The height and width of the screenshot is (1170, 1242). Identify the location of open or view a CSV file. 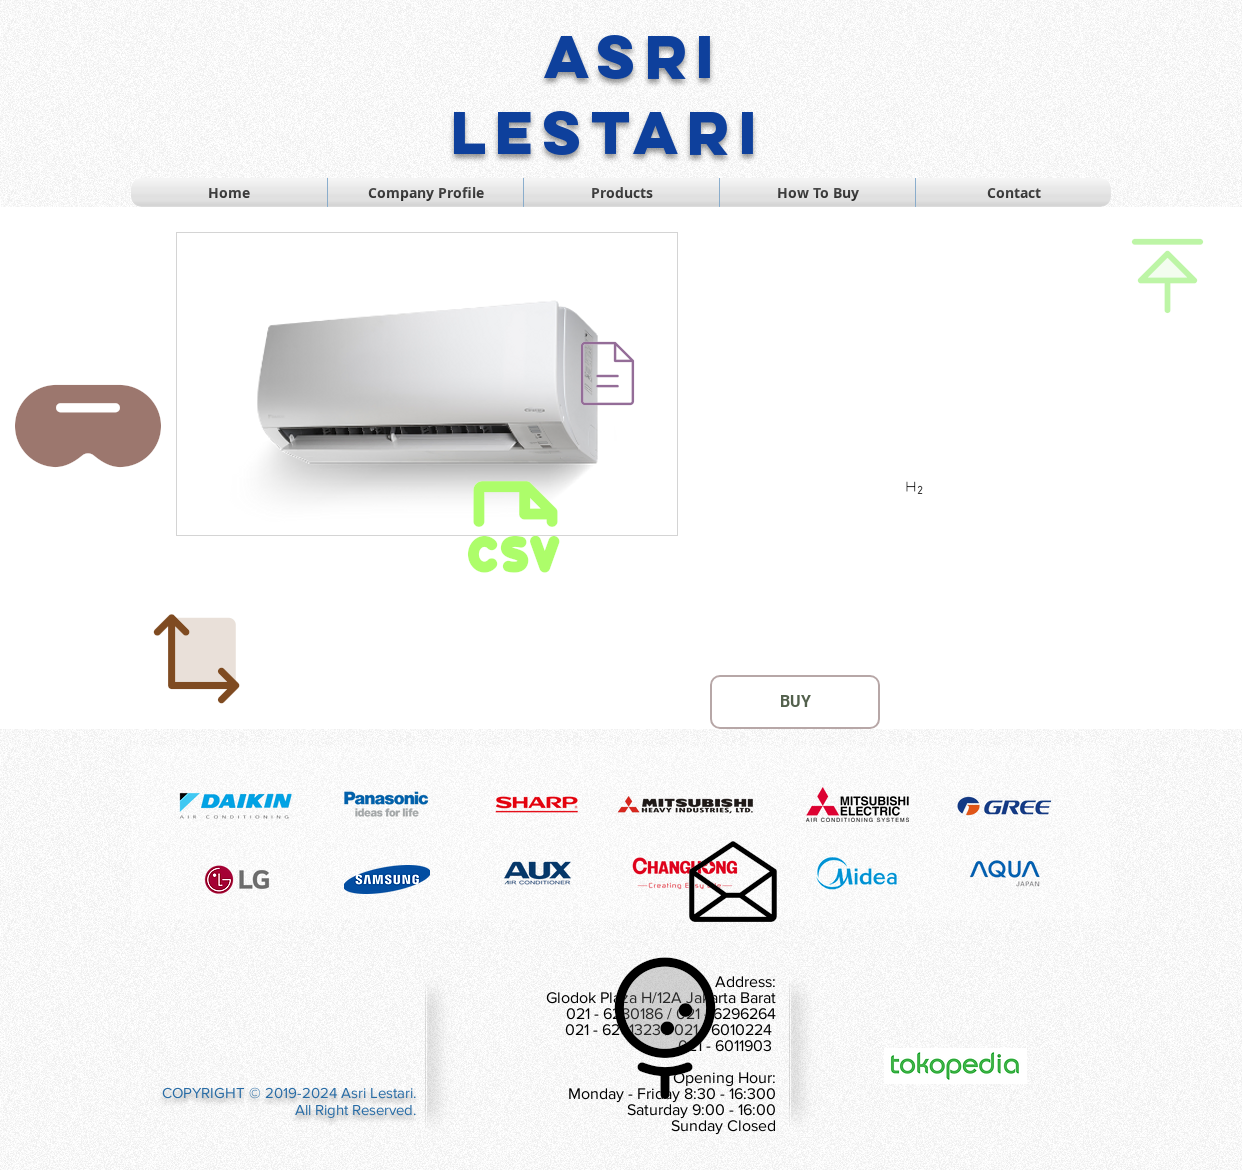
(515, 530).